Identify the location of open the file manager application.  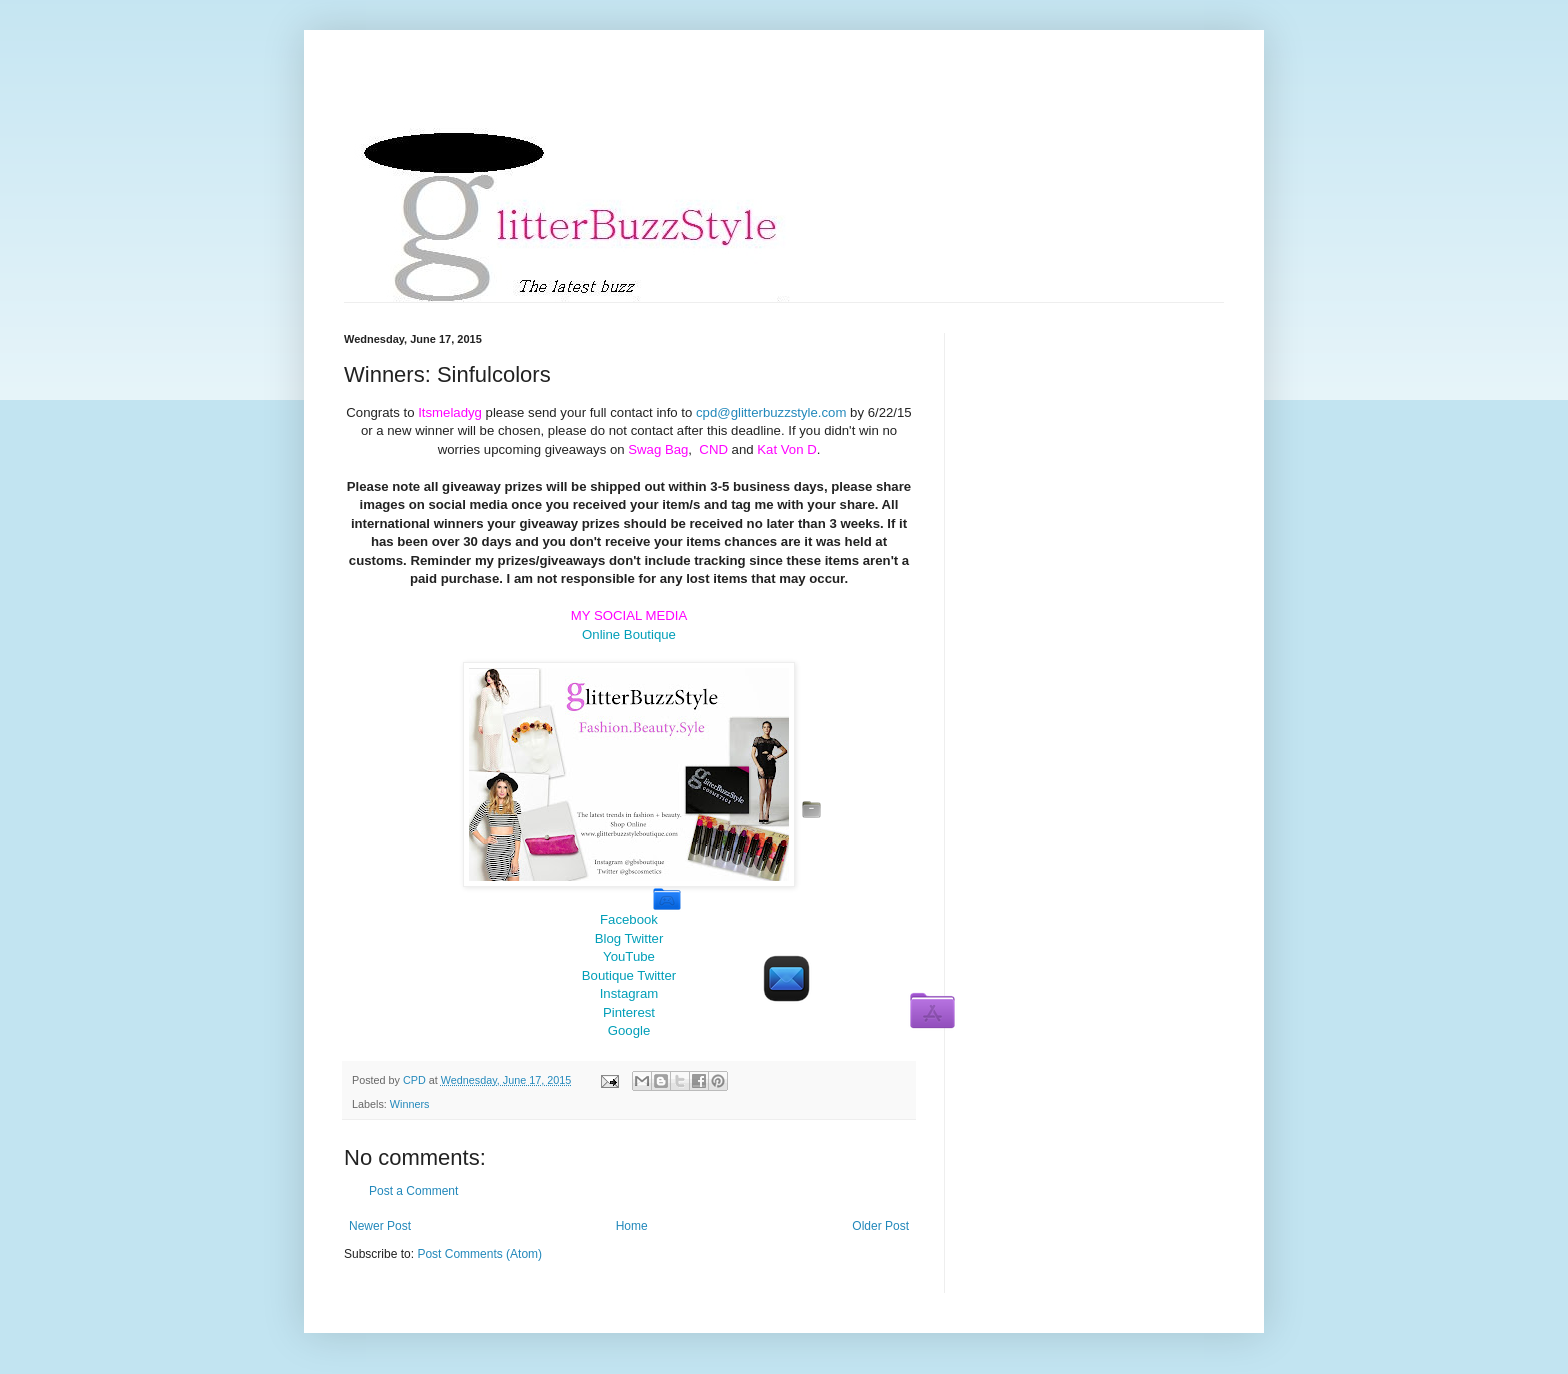
(811, 809).